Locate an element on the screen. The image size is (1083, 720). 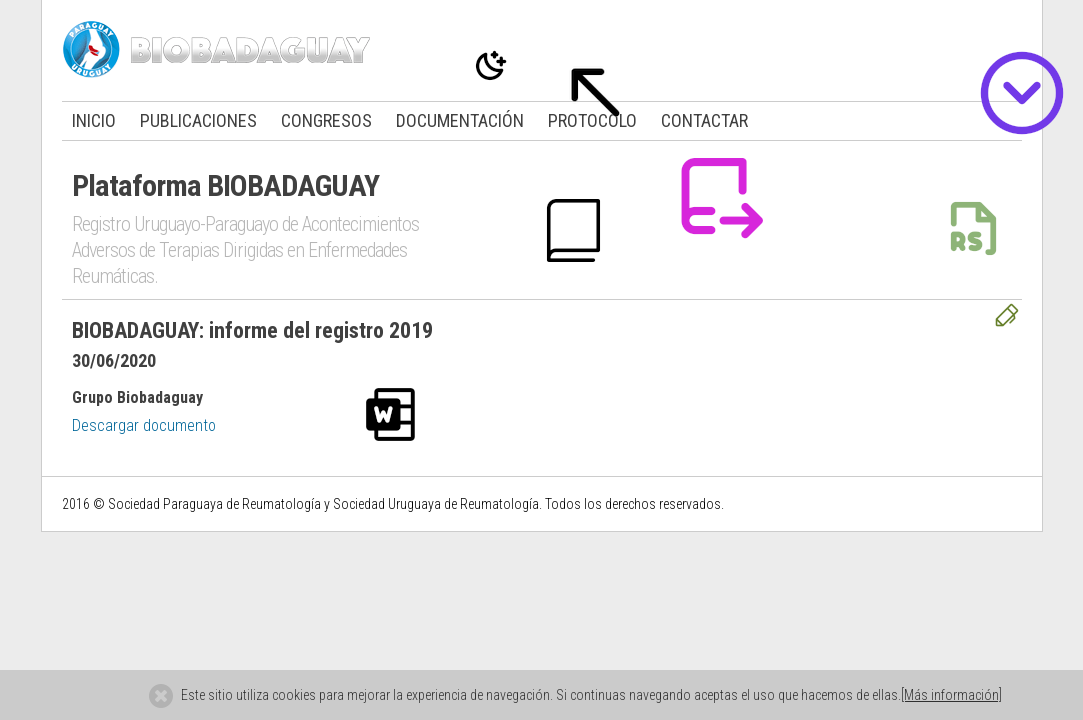
enable dark mode or night theme is located at coordinates (490, 66).